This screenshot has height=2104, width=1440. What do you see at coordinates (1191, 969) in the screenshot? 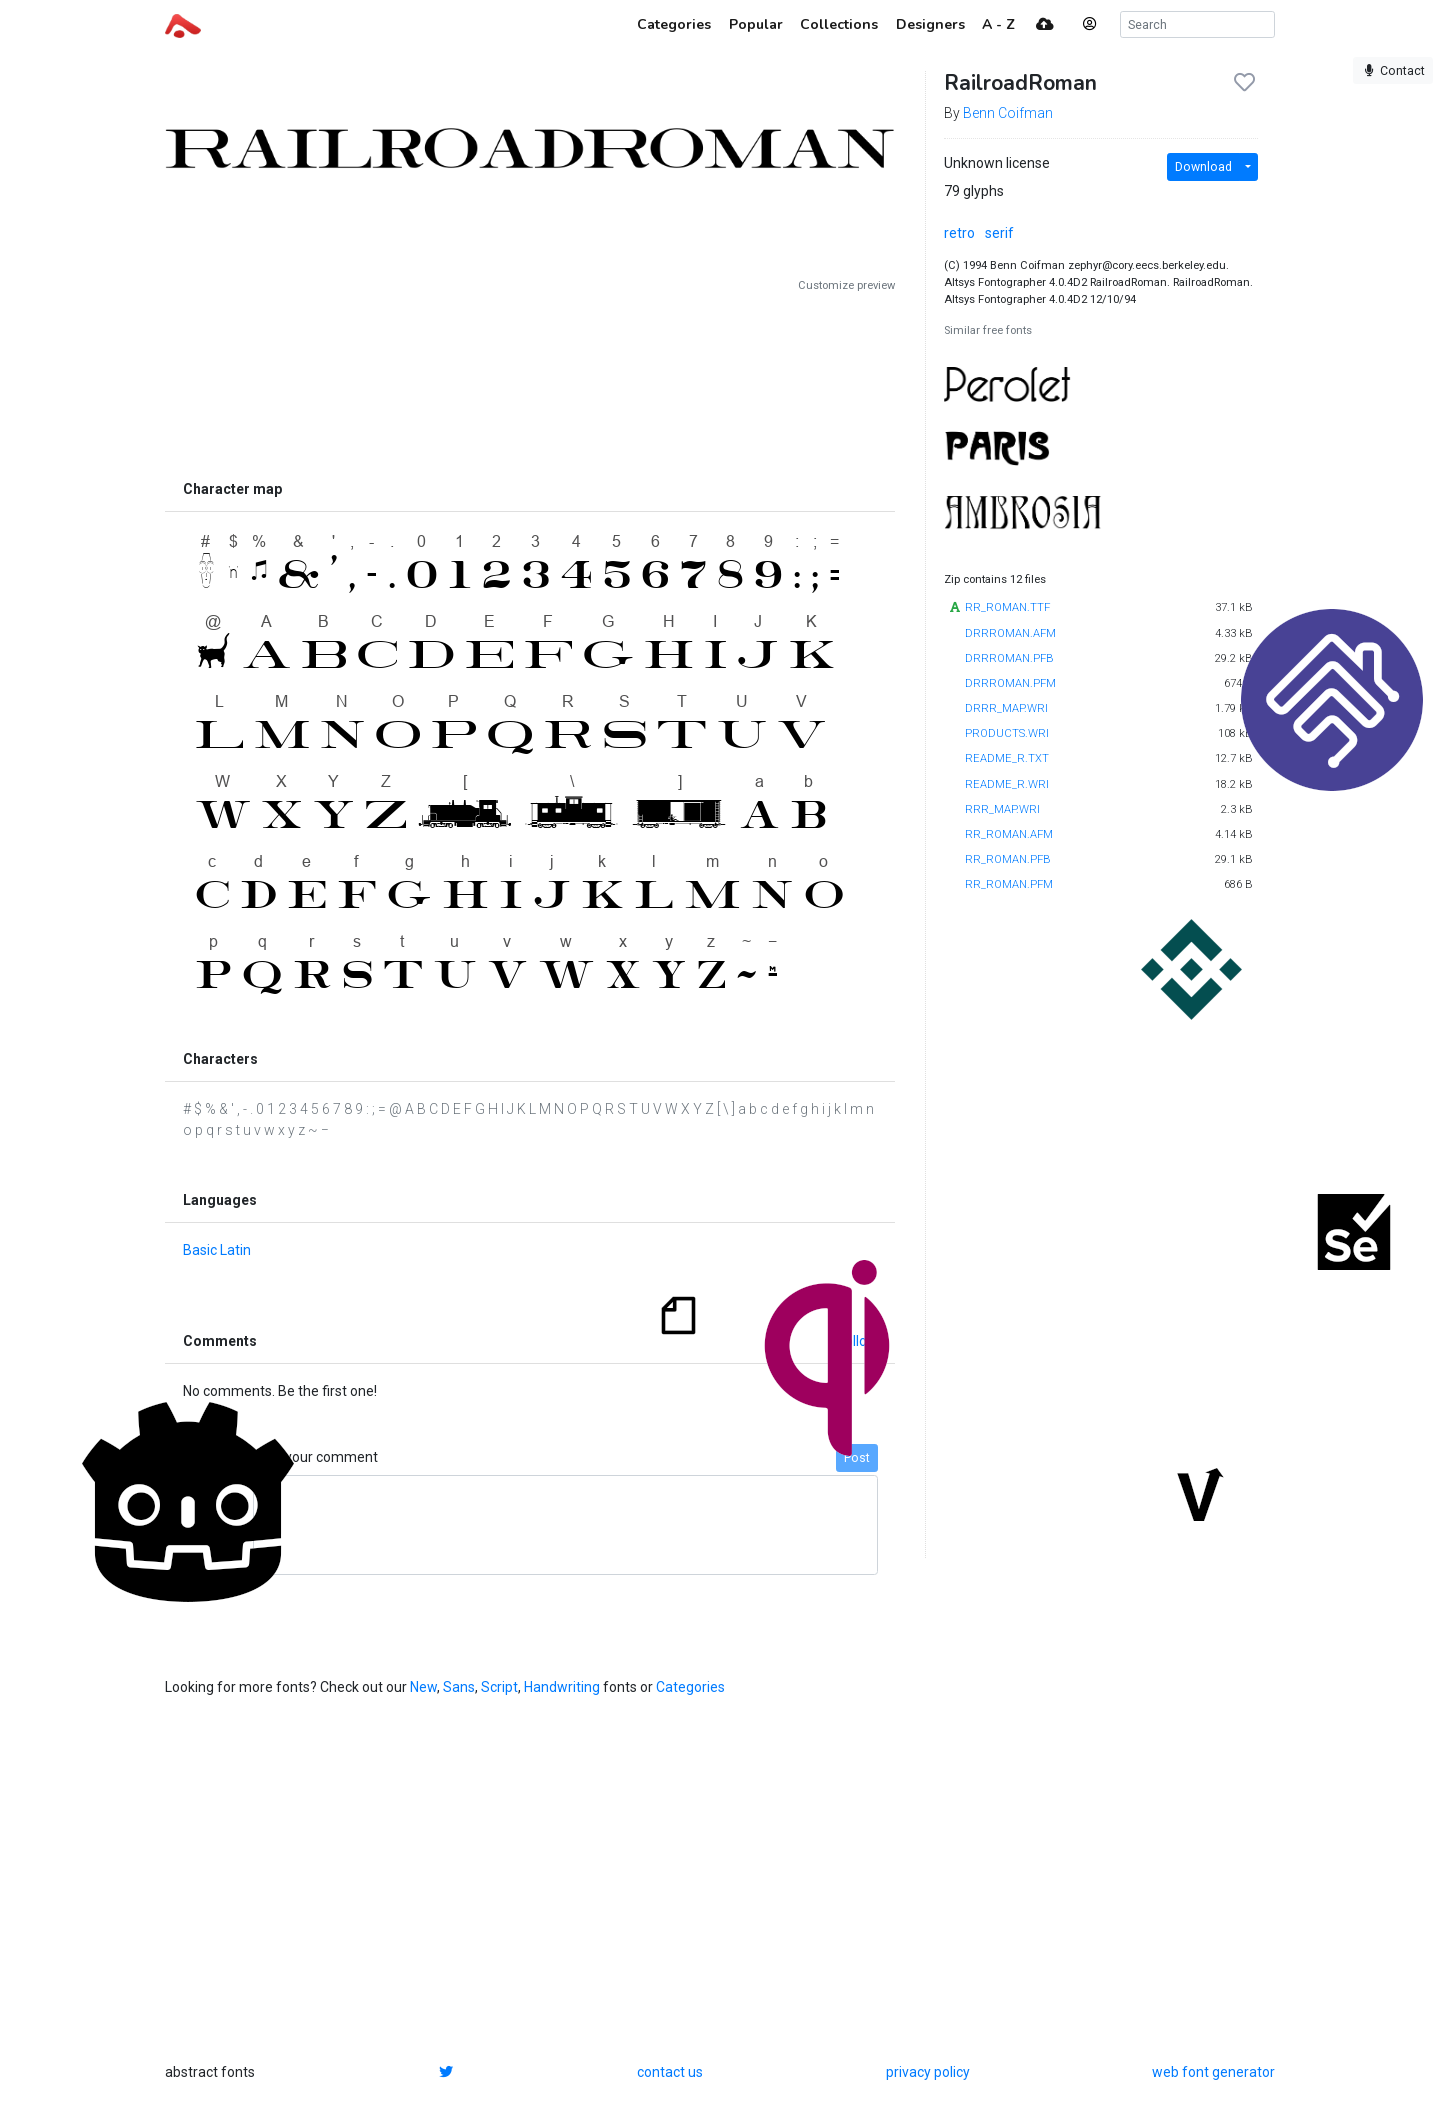
I see `open the Binance cryptocurrency exchange app` at bounding box center [1191, 969].